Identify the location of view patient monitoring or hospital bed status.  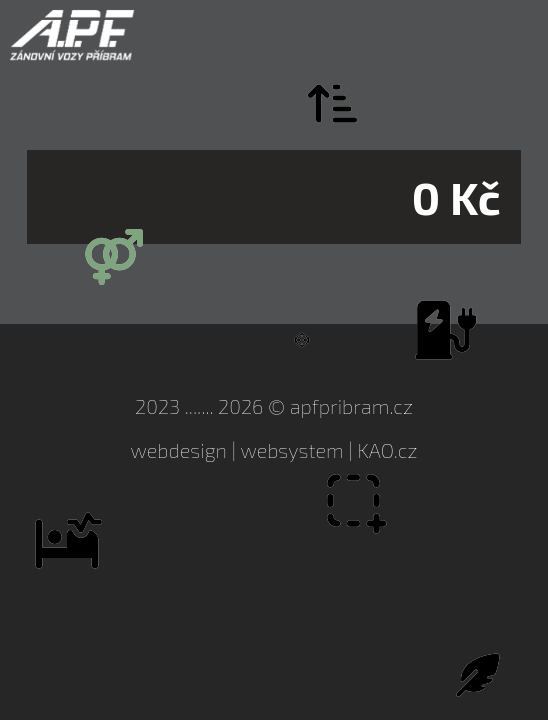
(67, 544).